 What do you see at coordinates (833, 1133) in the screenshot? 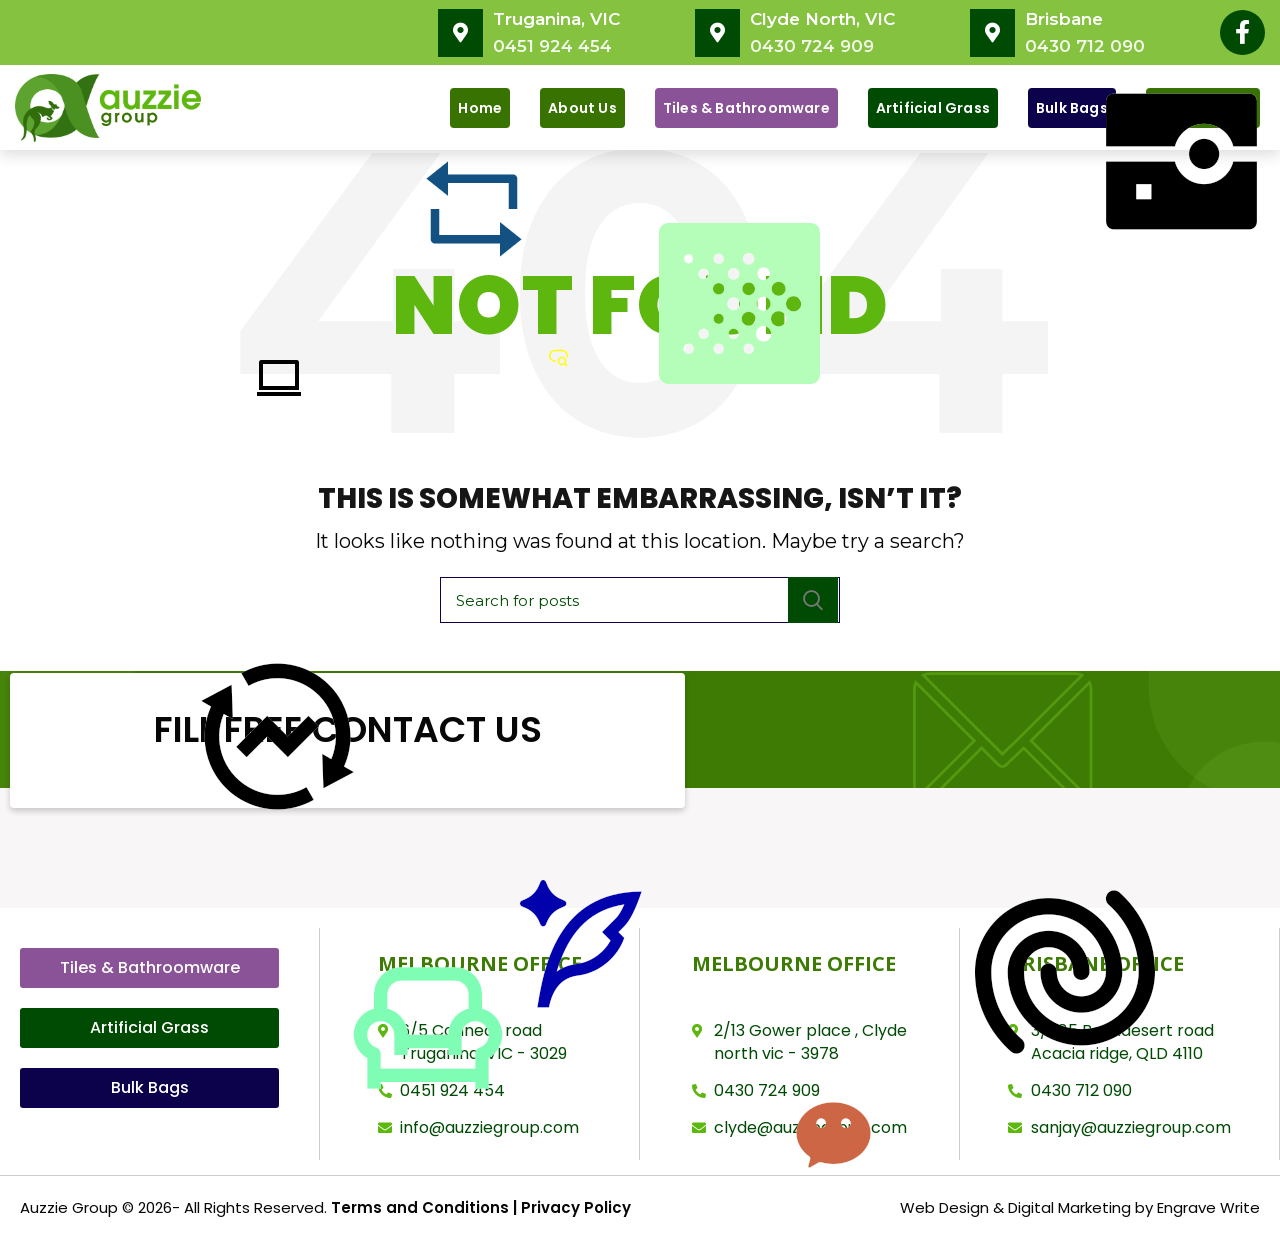
I see `open wechat messaging app` at bounding box center [833, 1133].